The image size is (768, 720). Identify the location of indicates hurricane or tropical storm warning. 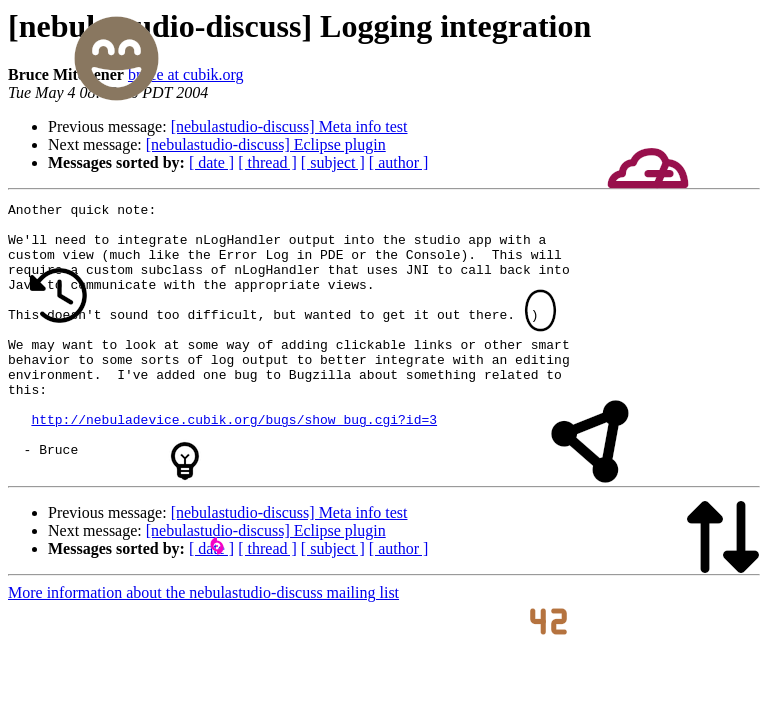
(217, 546).